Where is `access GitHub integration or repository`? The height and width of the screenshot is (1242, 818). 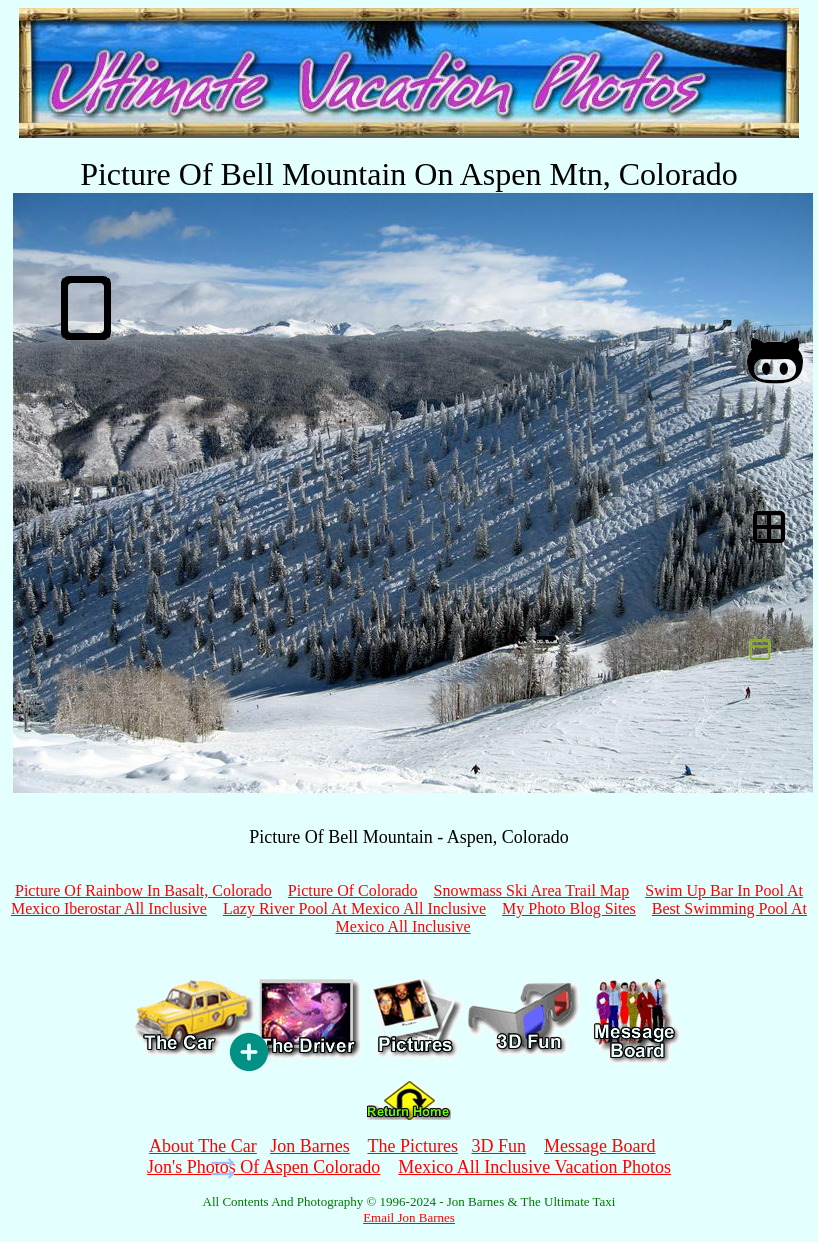 access GitHub integration or repository is located at coordinates (775, 359).